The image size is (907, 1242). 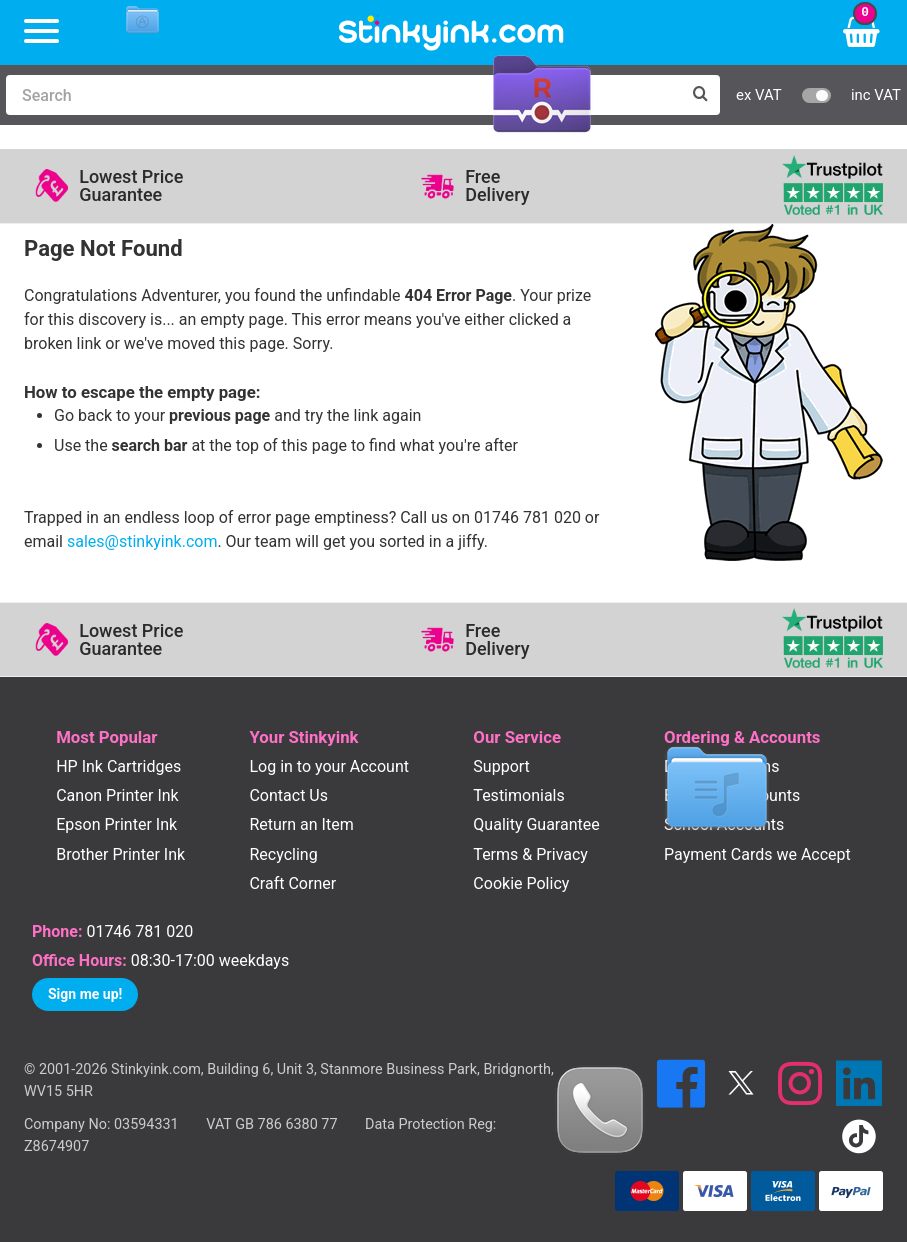 What do you see at coordinates (600, 1110) in the screenshot?
I see `open the phone app to make a call` at bounding box center [600, 1110].